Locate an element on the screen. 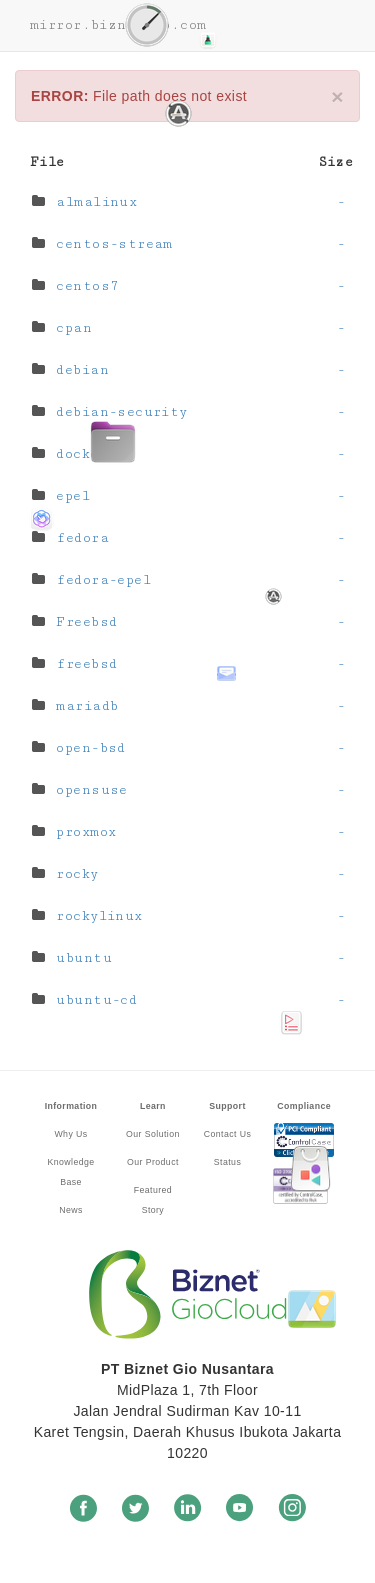 The height and width of the screenshot is (1583, 375). open sysprof system profiler application is located at coordinates (147, 25).